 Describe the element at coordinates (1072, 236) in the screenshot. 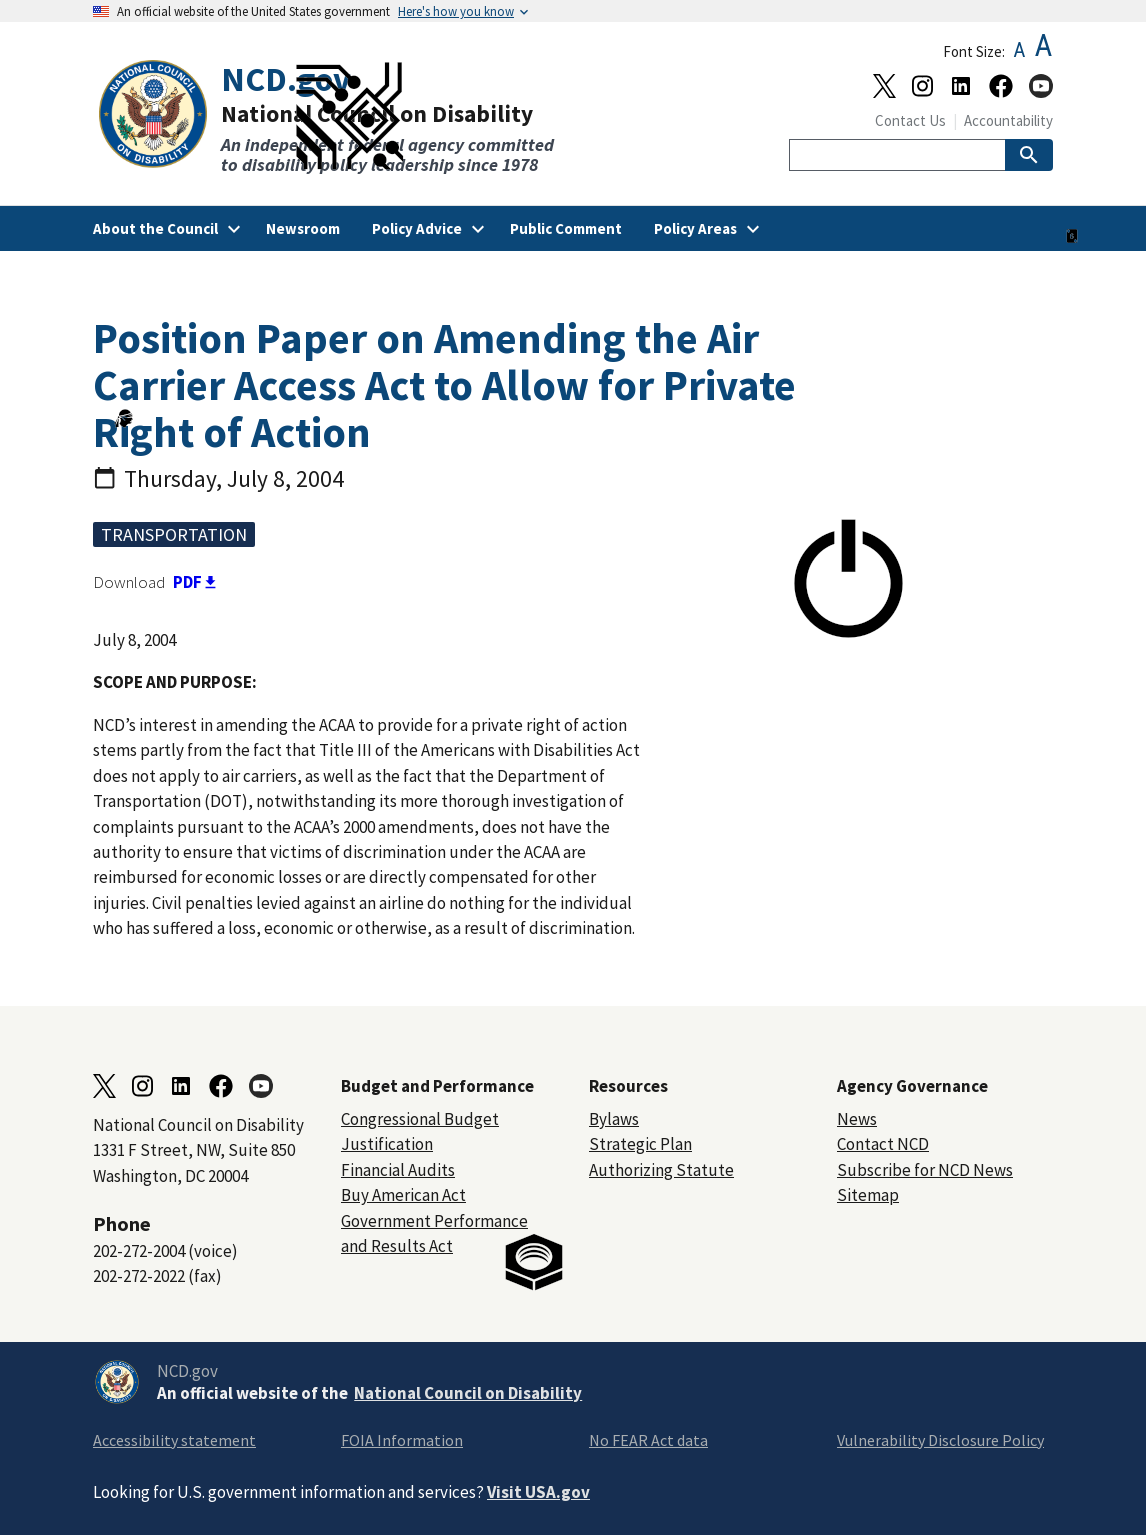

I see `six of spades playing card` at that location.